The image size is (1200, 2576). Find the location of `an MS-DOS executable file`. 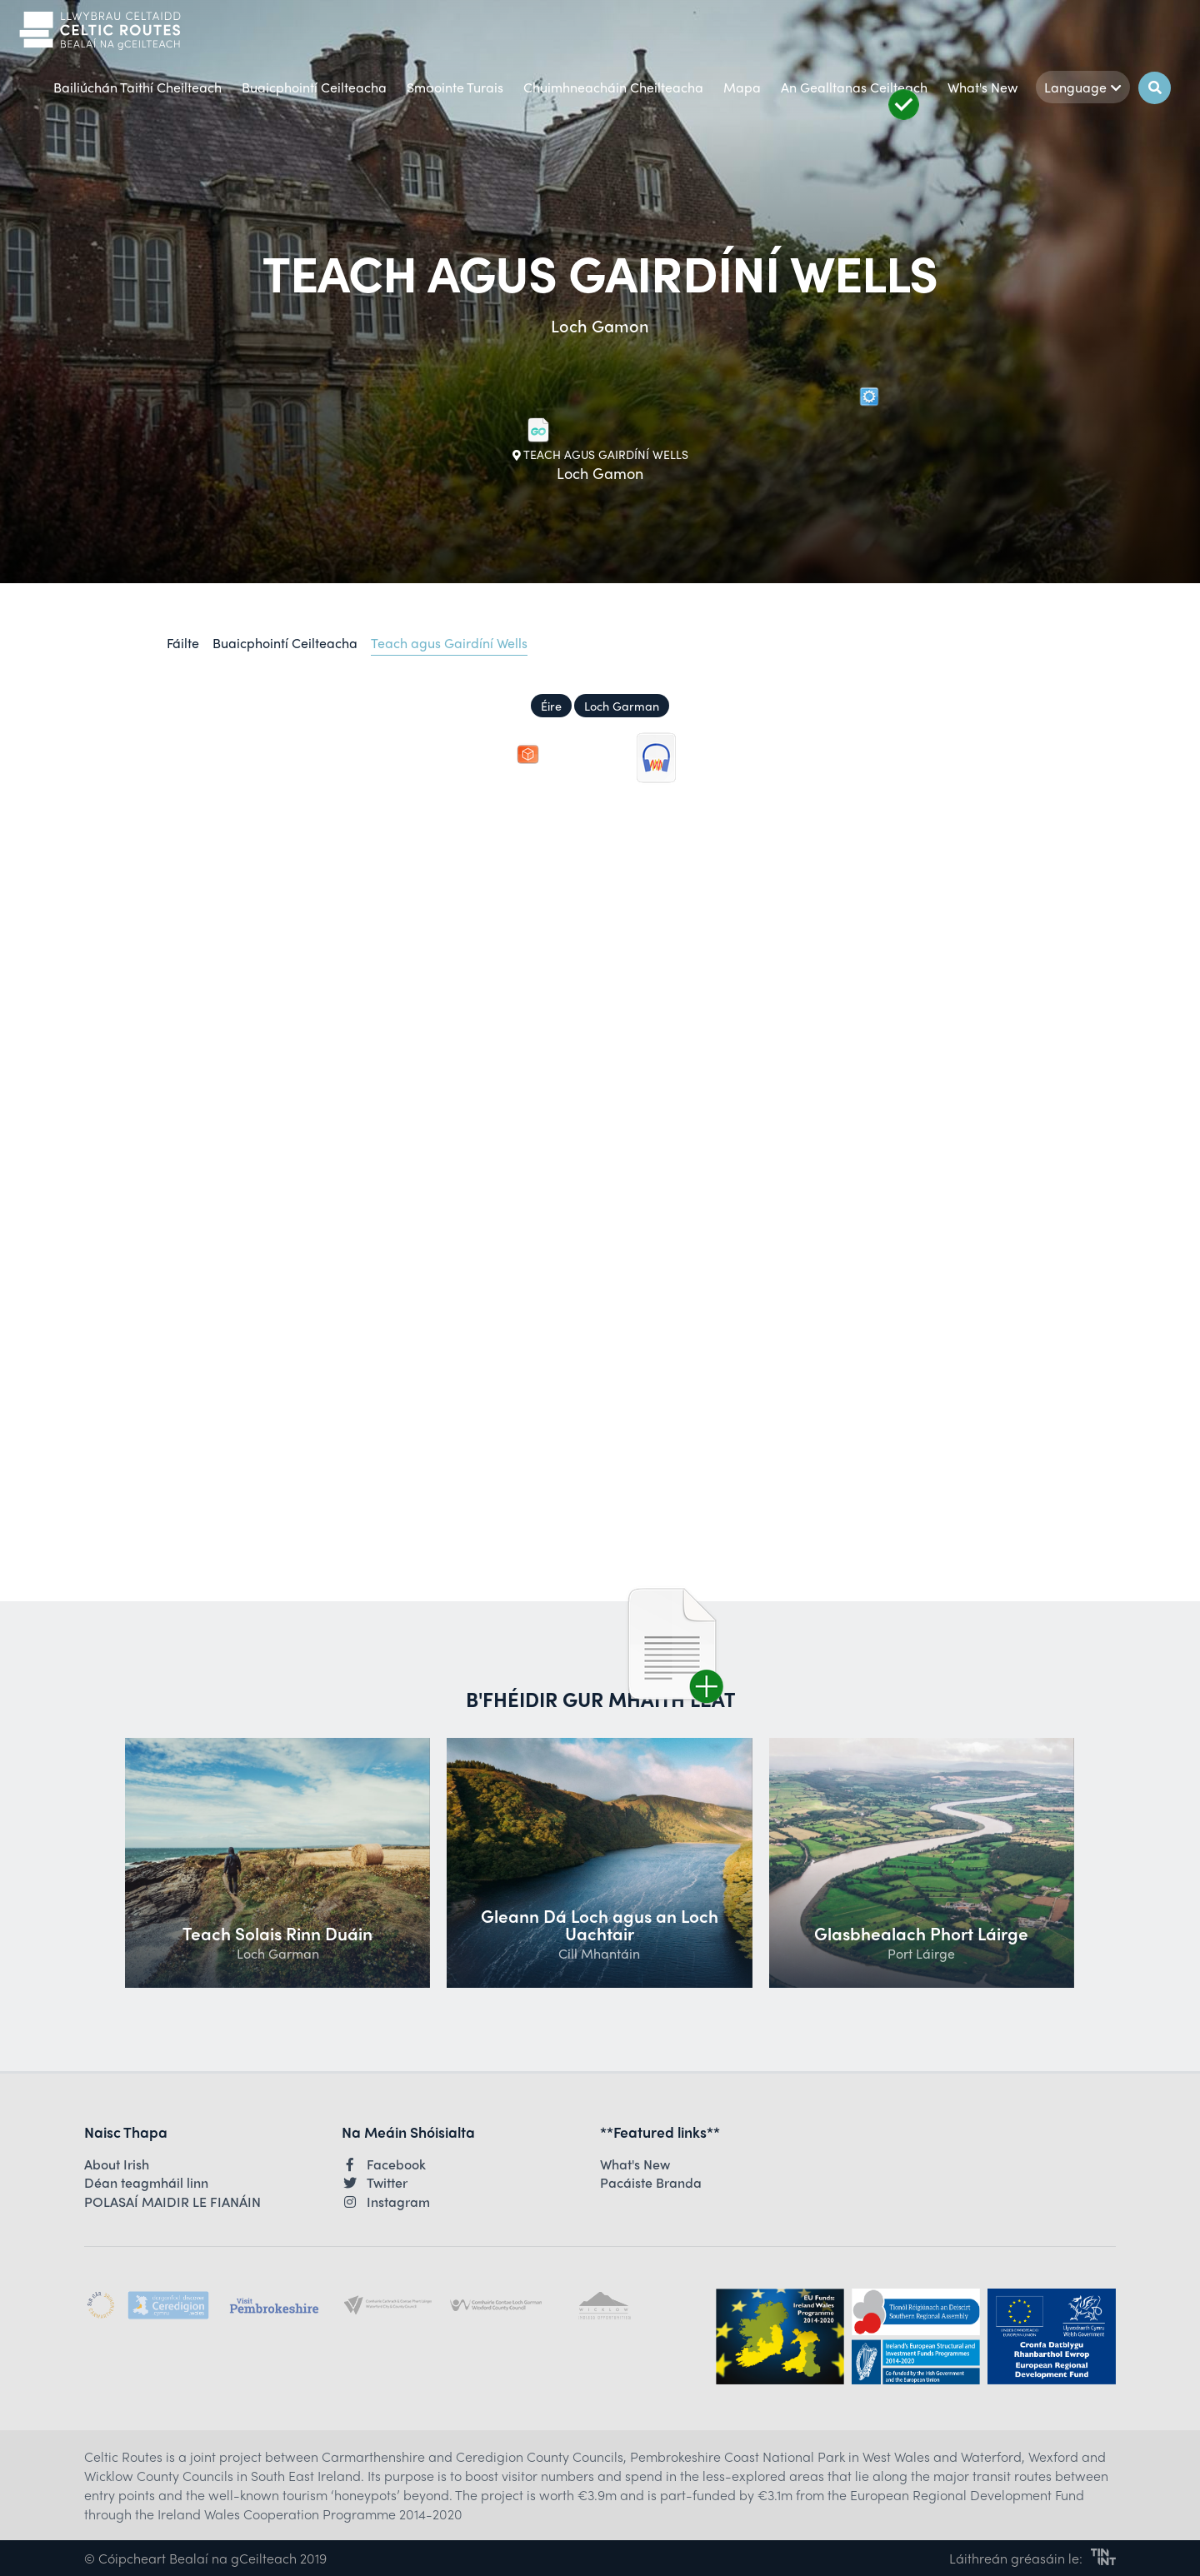

an MS-DOS executable file is located at coordinates (869, 397).